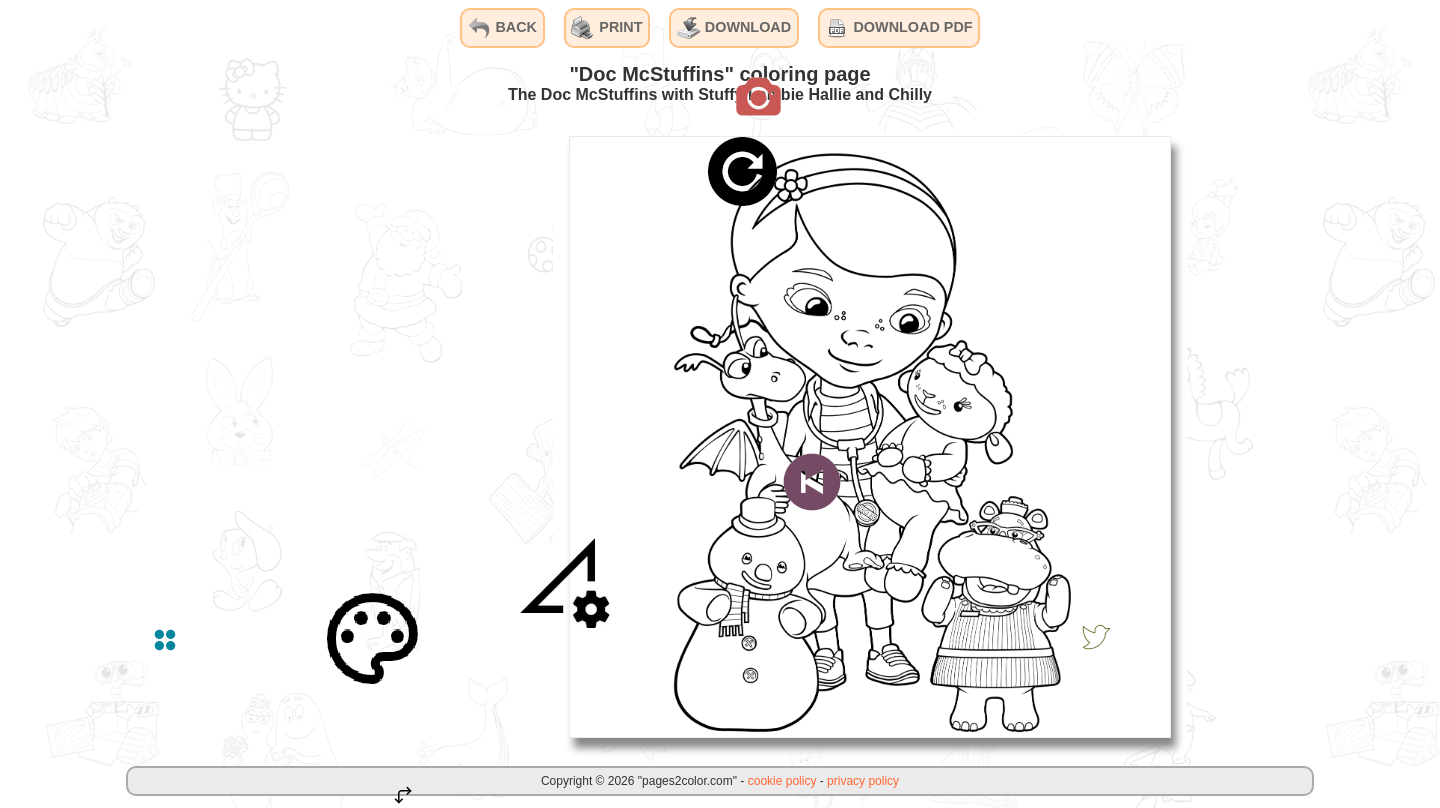 The height and width of the screenshot is (808, 1440). What do you see at coordinates (742, 171) in the screenshot?
I see `refresh or reload content` at bounding box center [742, 171].